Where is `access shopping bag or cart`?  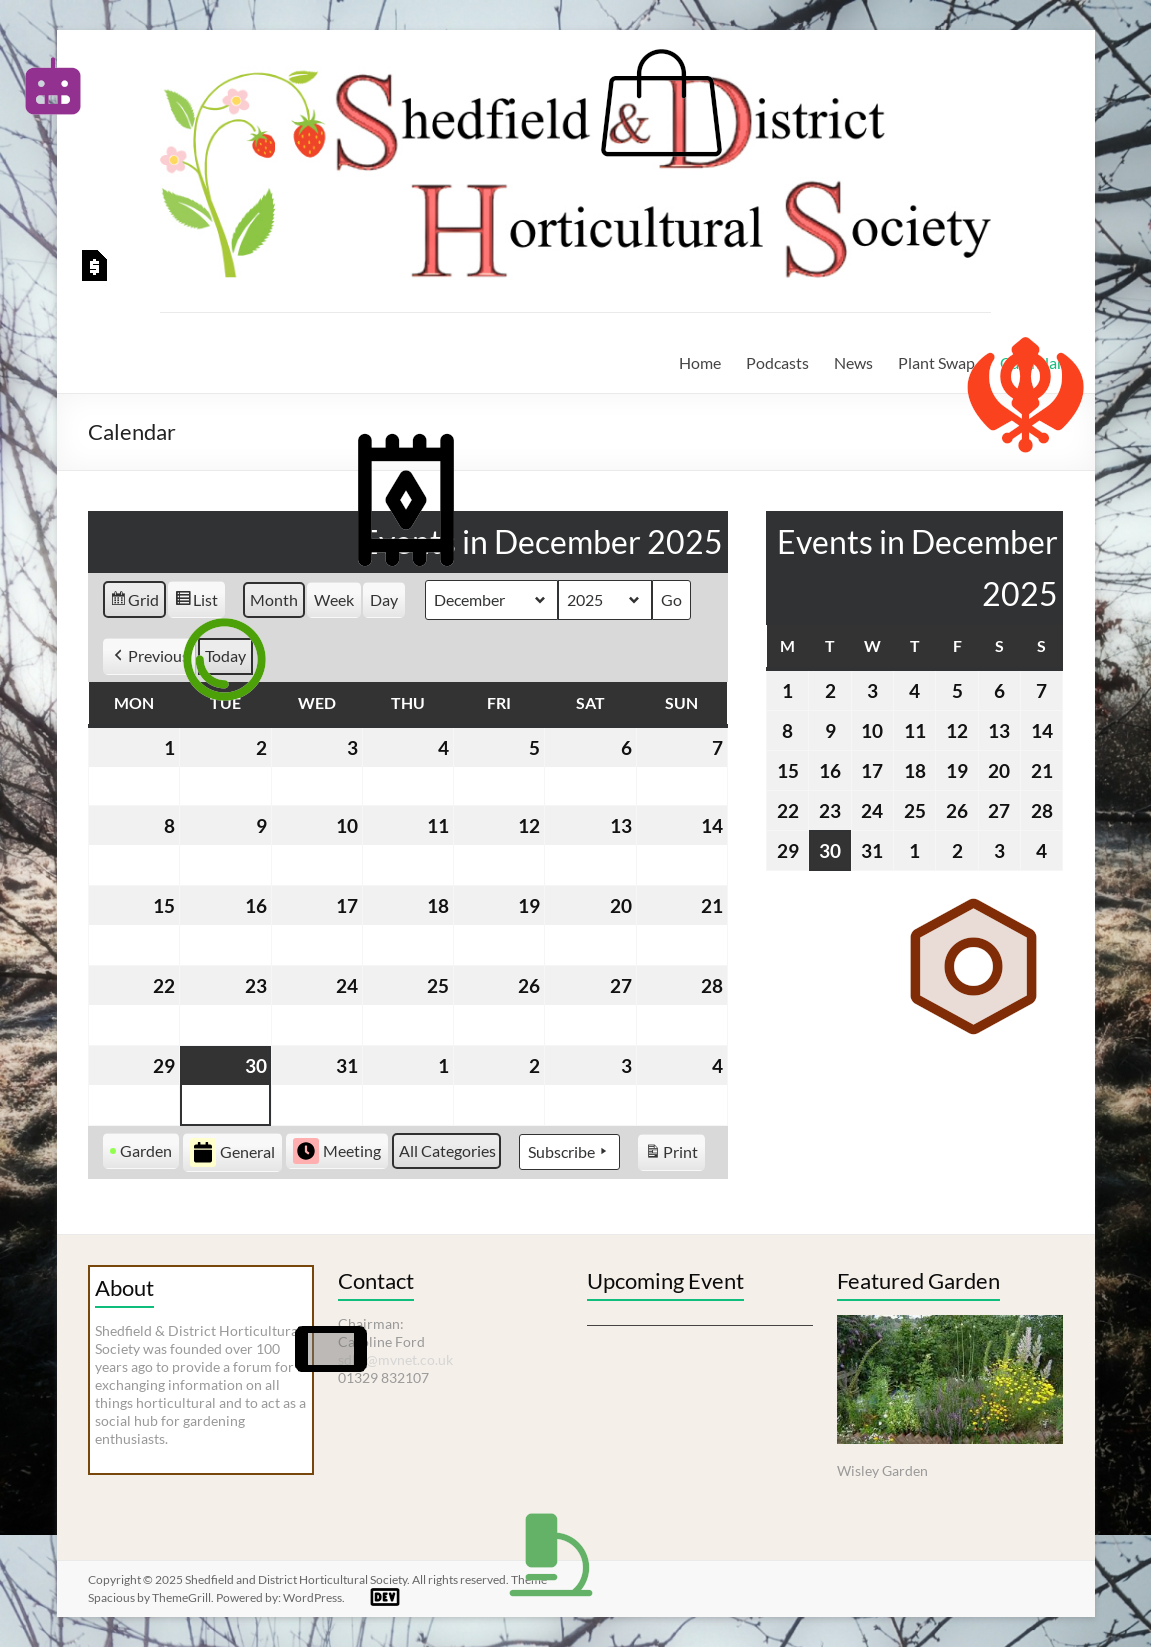
access shopping bag or cart is located at coordinates (661, 109).